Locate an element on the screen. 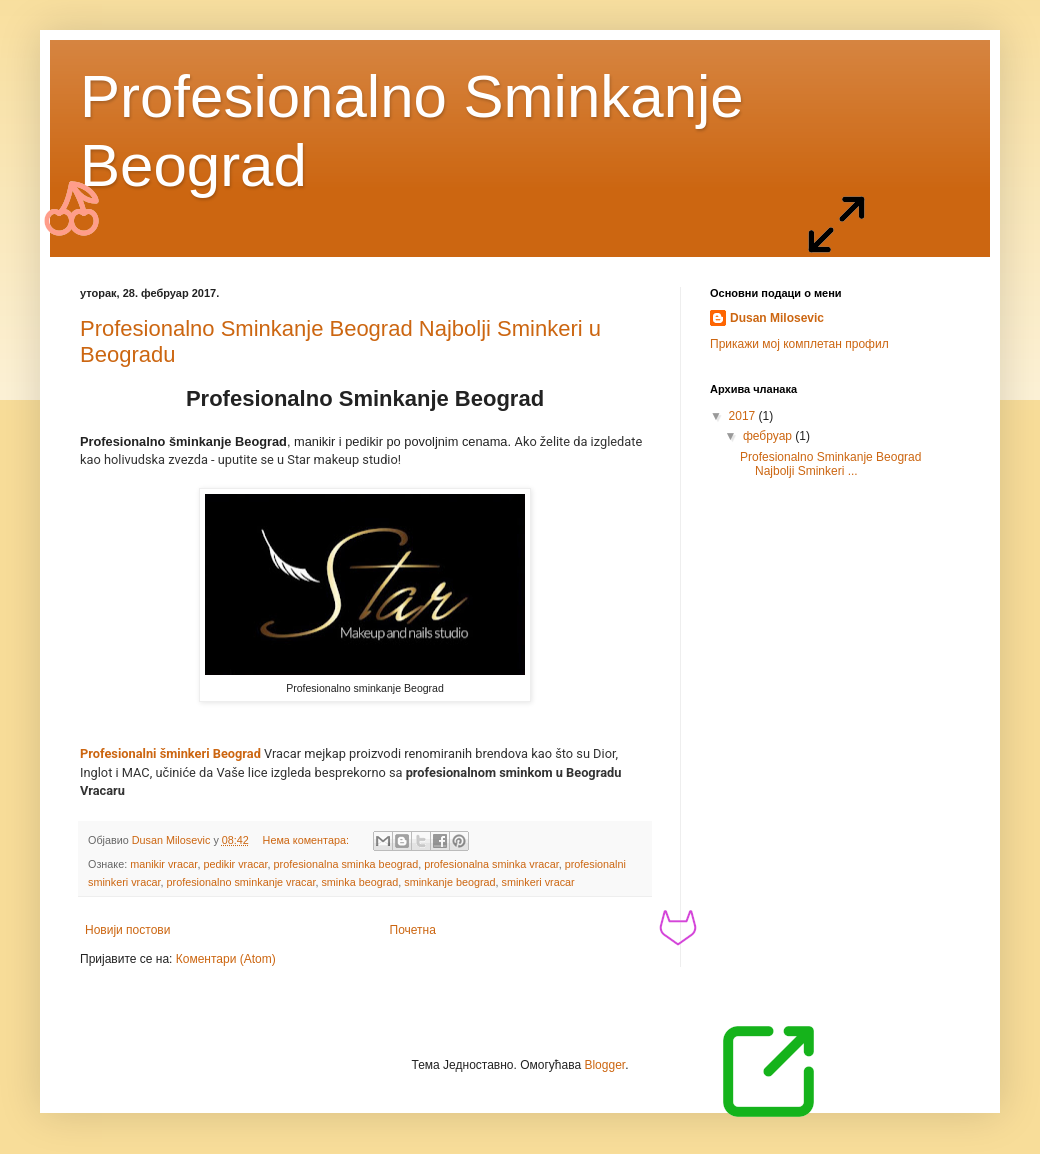 The width and height of the screenshot is (1040, 1154). indicates fruit or food category is located at coordinates (71, 208).